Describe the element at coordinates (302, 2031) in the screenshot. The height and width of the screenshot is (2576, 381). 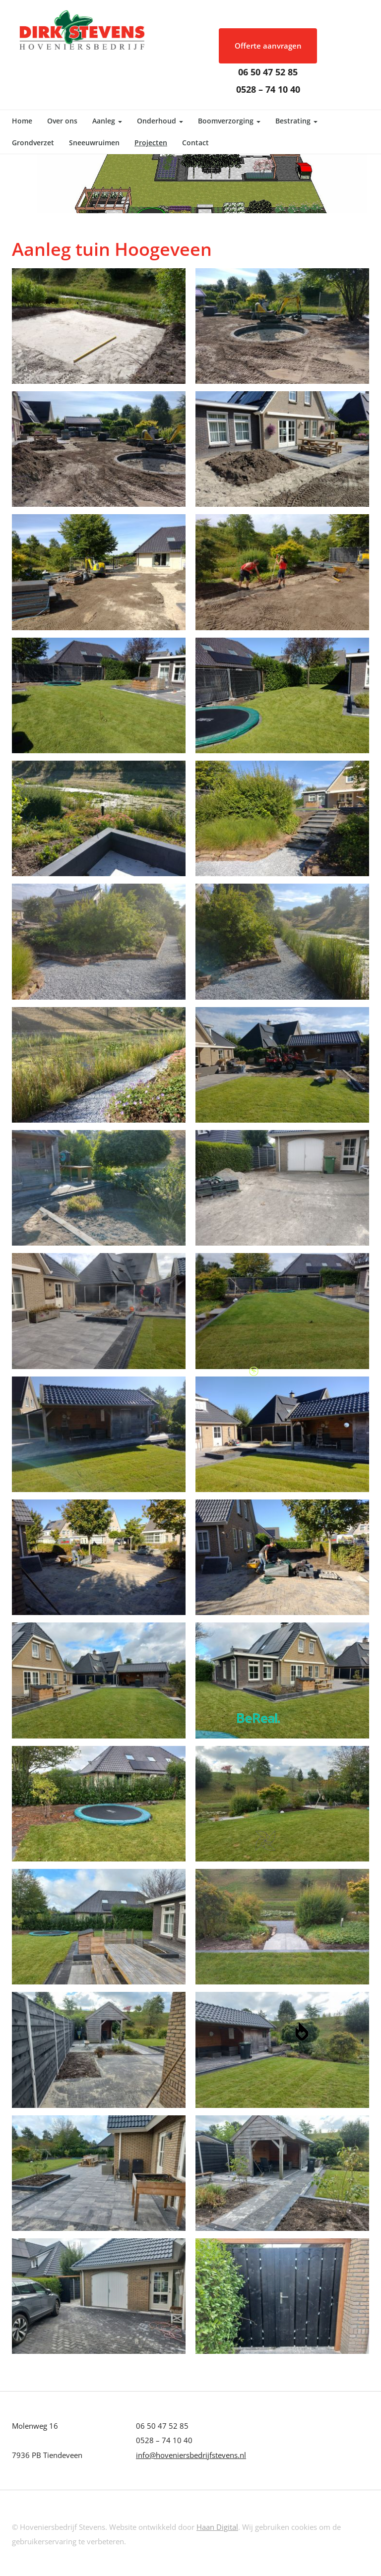
I see `visit fandom wiki website` at that location.